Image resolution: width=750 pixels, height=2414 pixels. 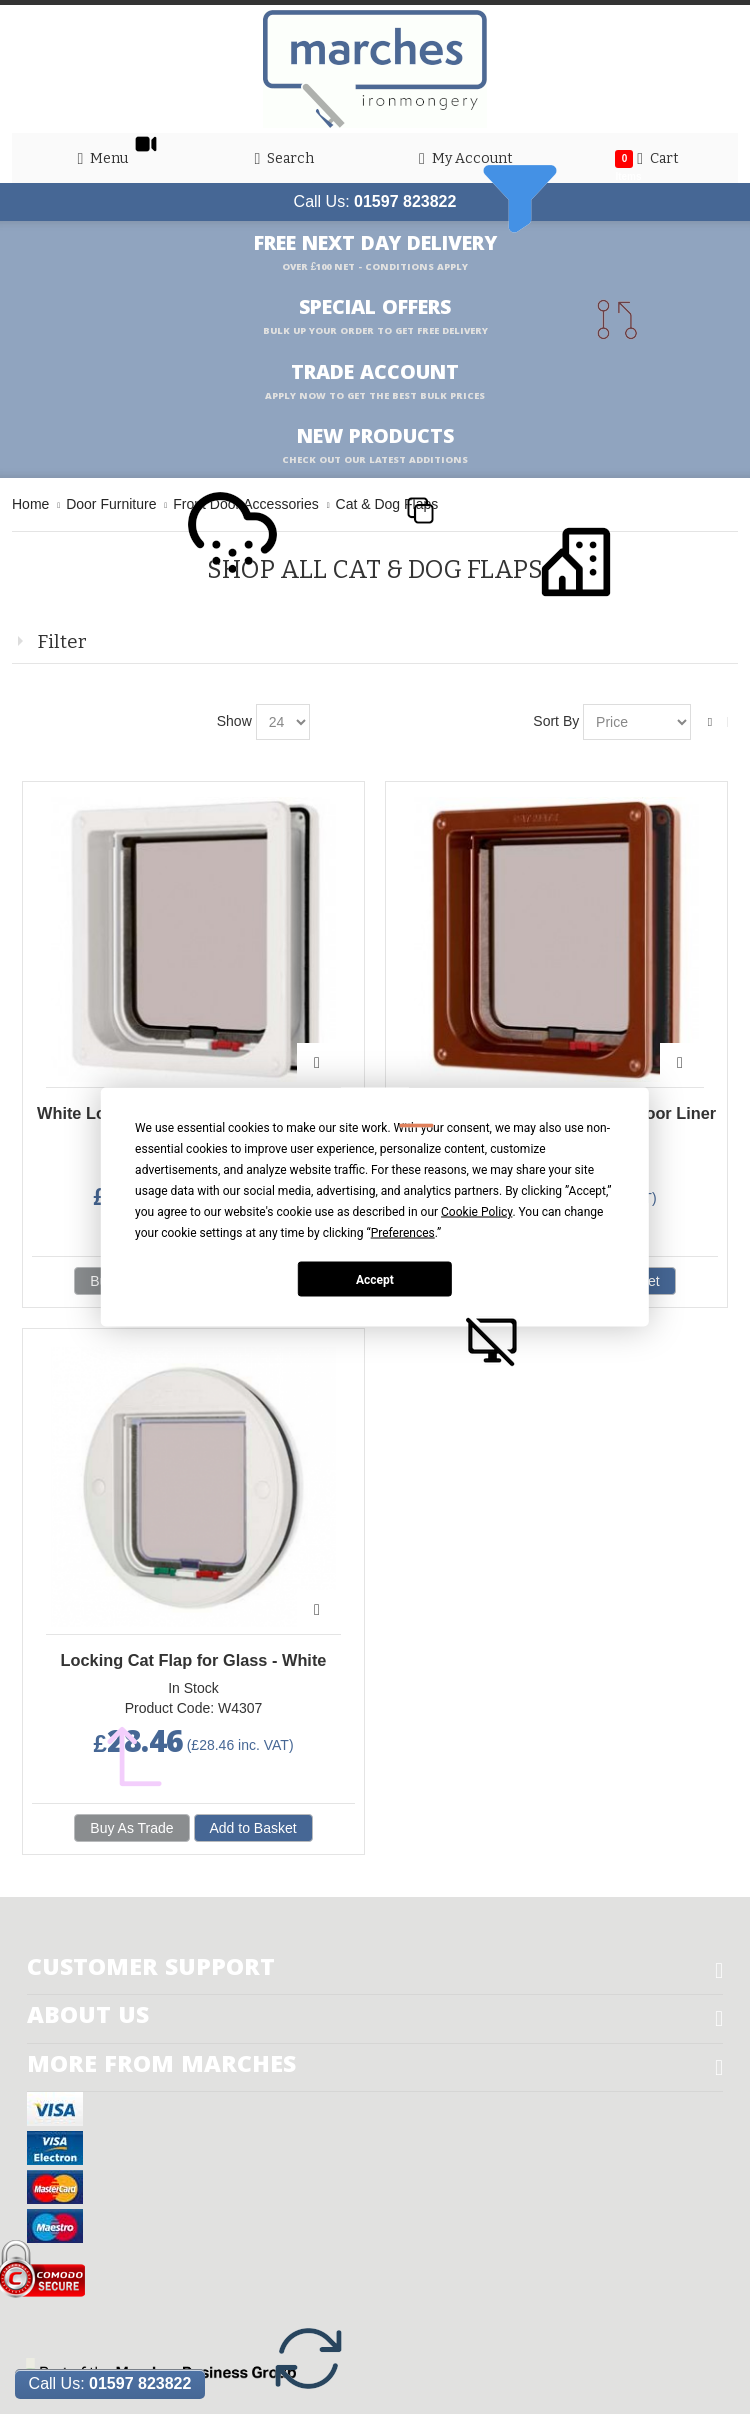 I want to click on refresh or reload content, so click(x=308, y=2358).